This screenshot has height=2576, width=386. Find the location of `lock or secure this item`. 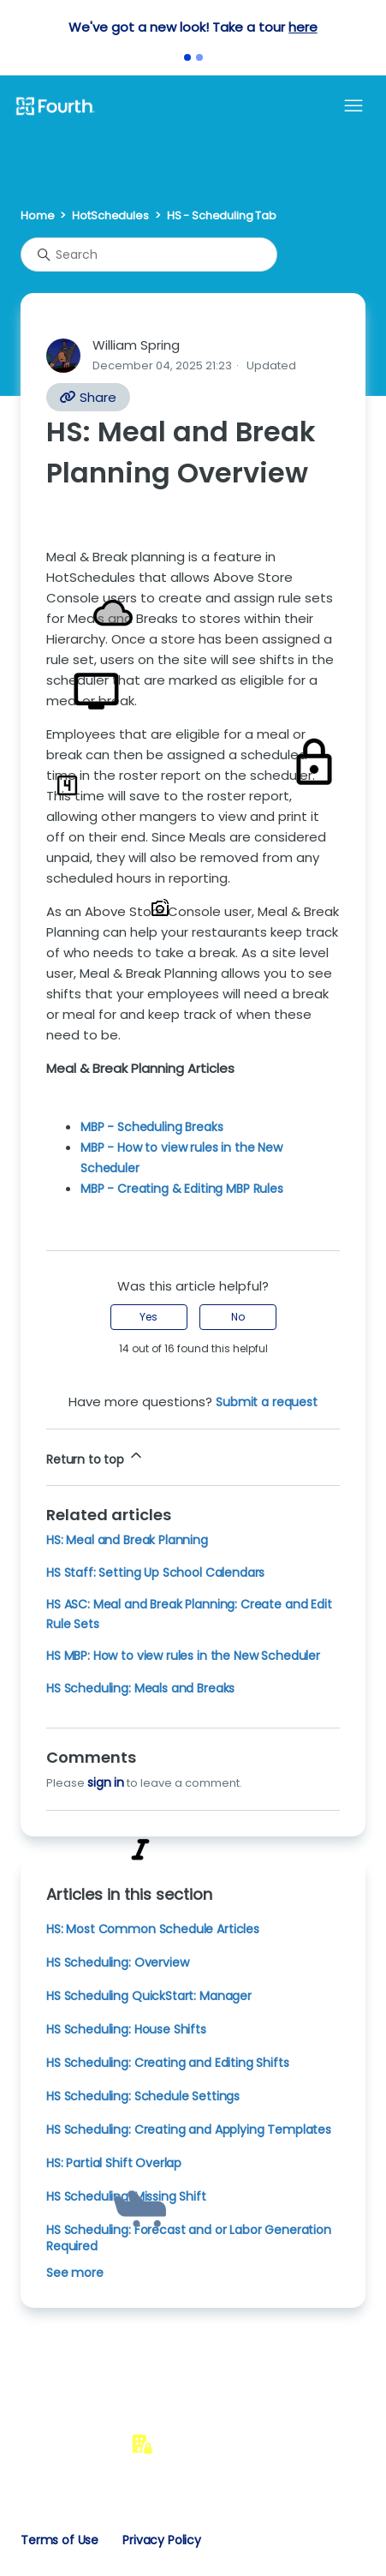

lock or secure this item is located at coordinates (314, 763).